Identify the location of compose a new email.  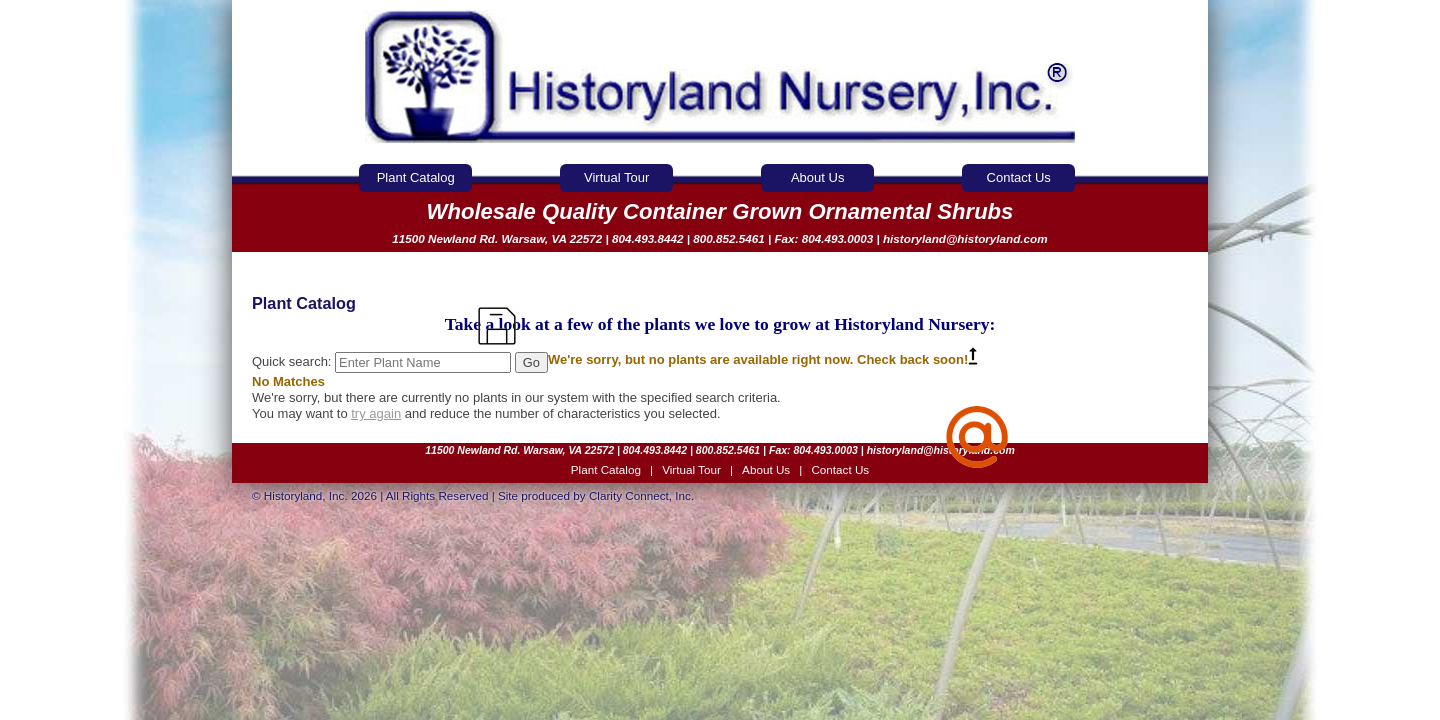
(977, 437).